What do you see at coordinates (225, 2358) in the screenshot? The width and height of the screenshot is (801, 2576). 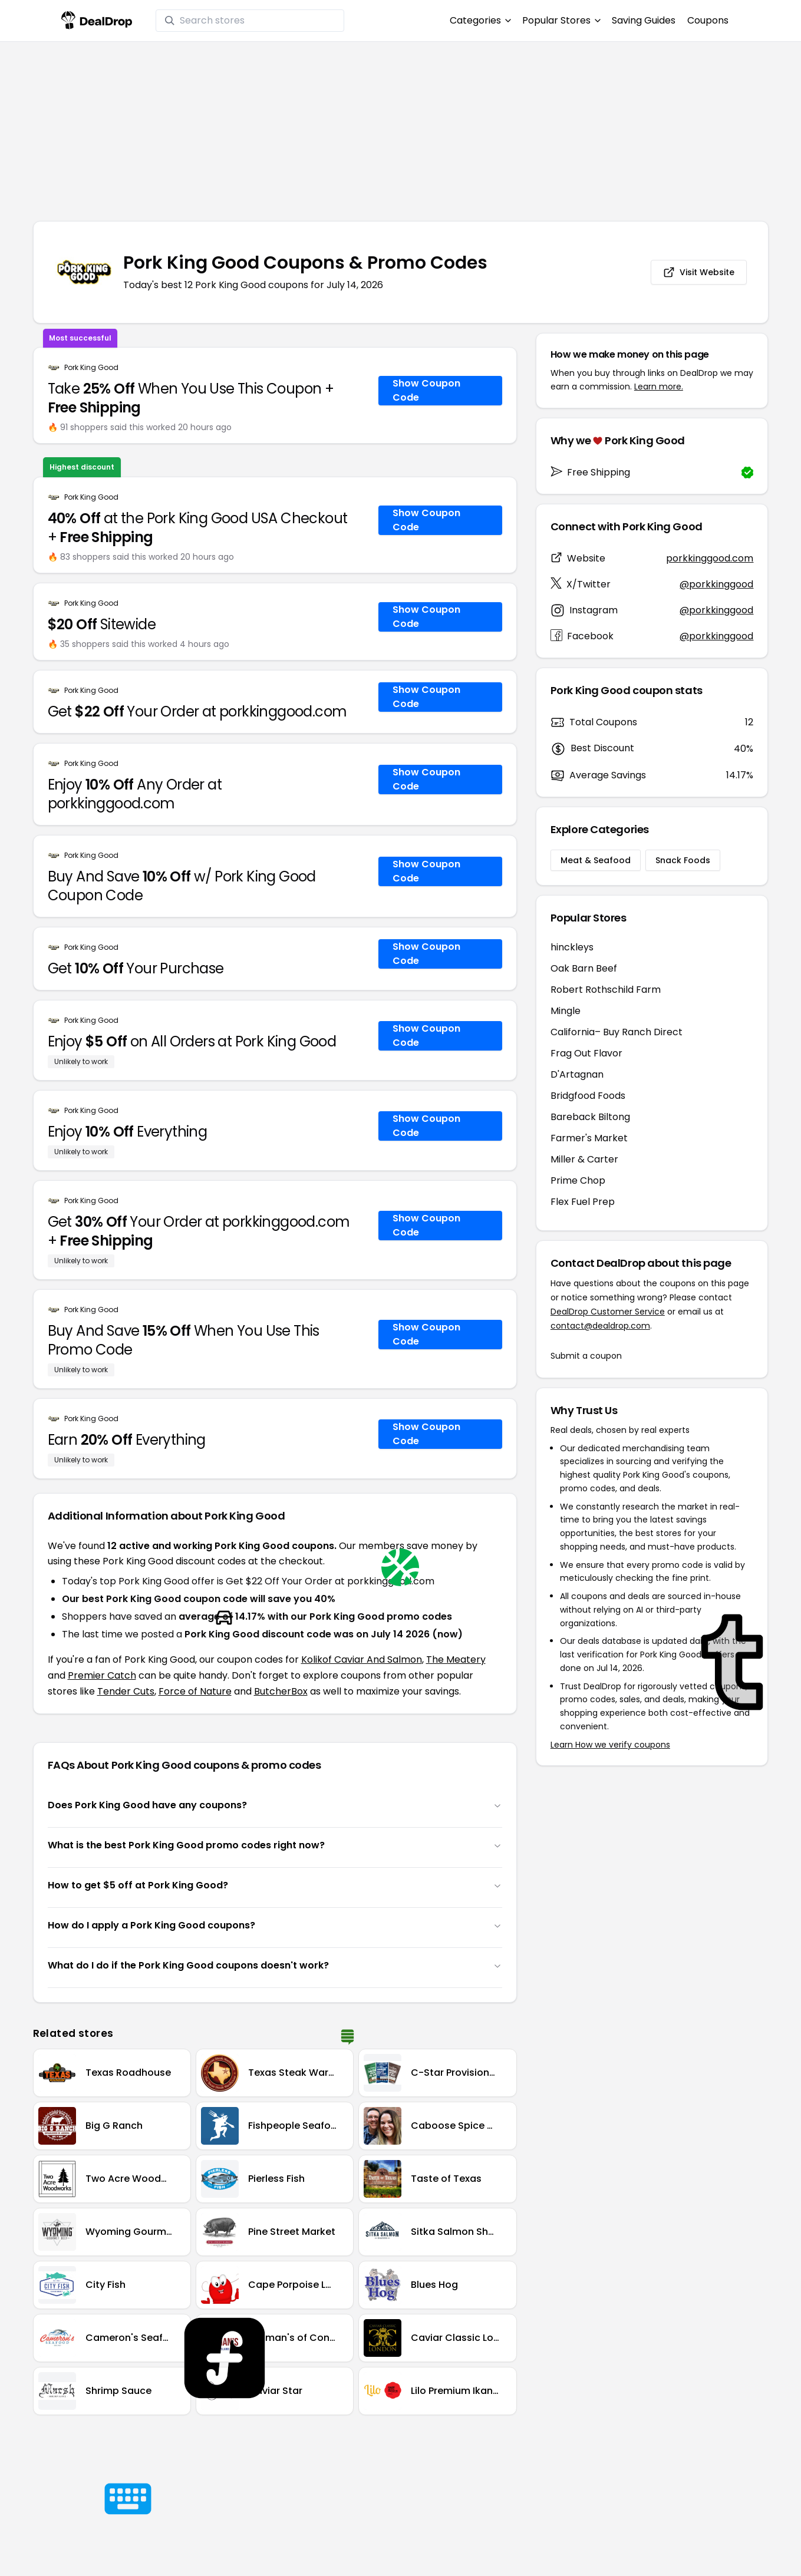 I see `access function or formula editor` at bounding box center [225, 2358].